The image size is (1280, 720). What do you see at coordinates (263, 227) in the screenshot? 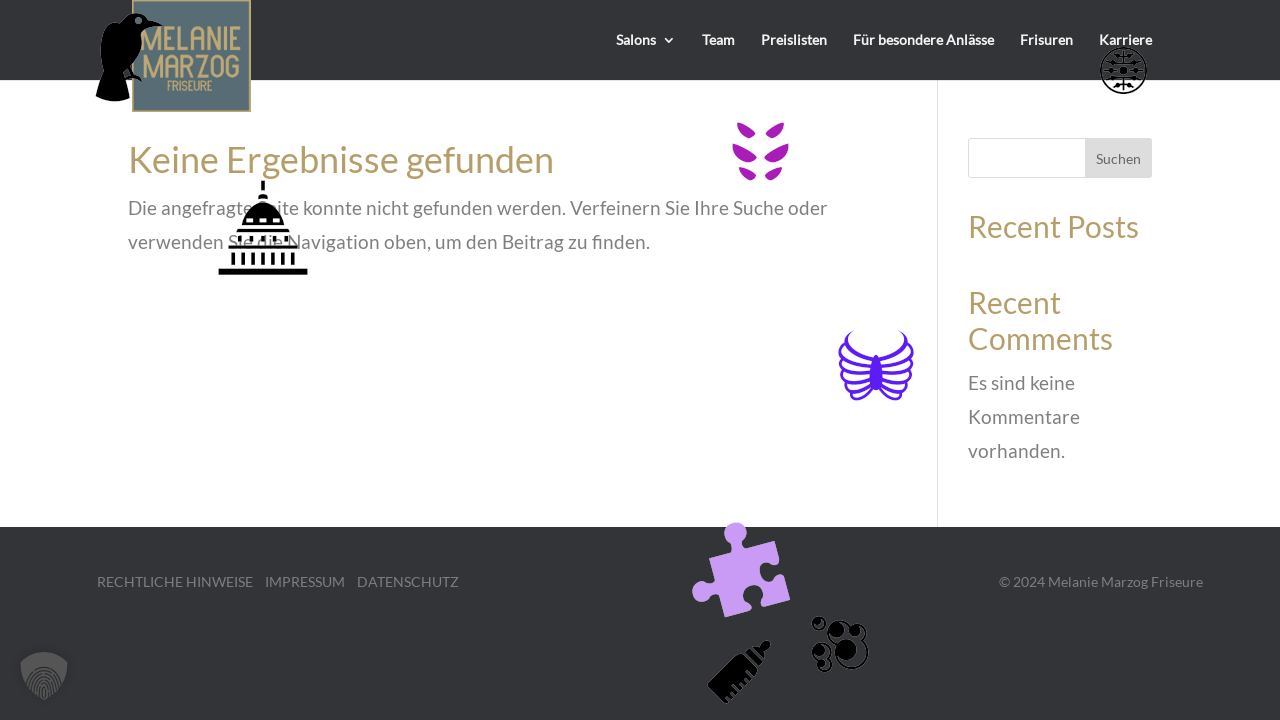
I see `access government or legislative information` at bounding box center [263, 227].